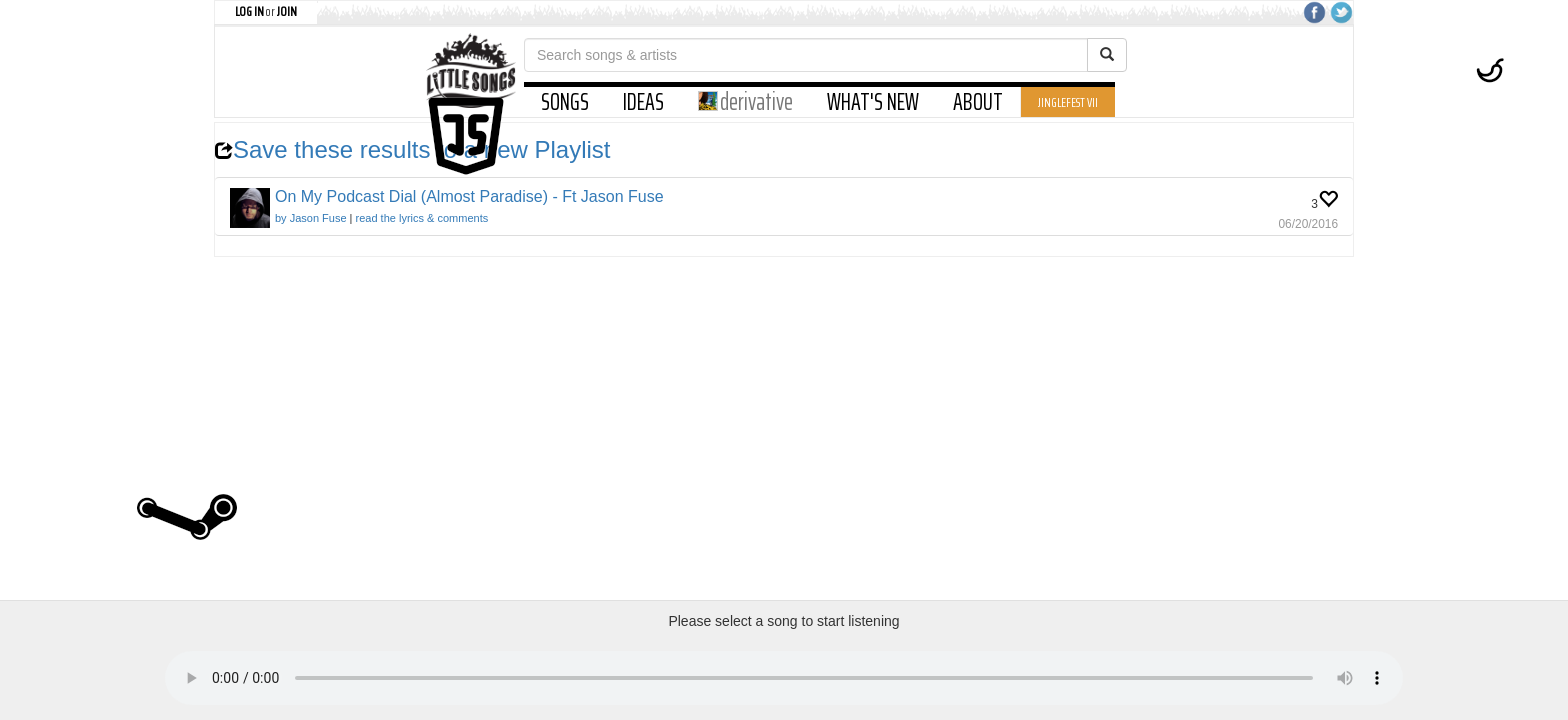 Image resolution: width=1568 pixels, height=720 pixels. I want to click on indicates javascript code or file type, so click(466, 135).